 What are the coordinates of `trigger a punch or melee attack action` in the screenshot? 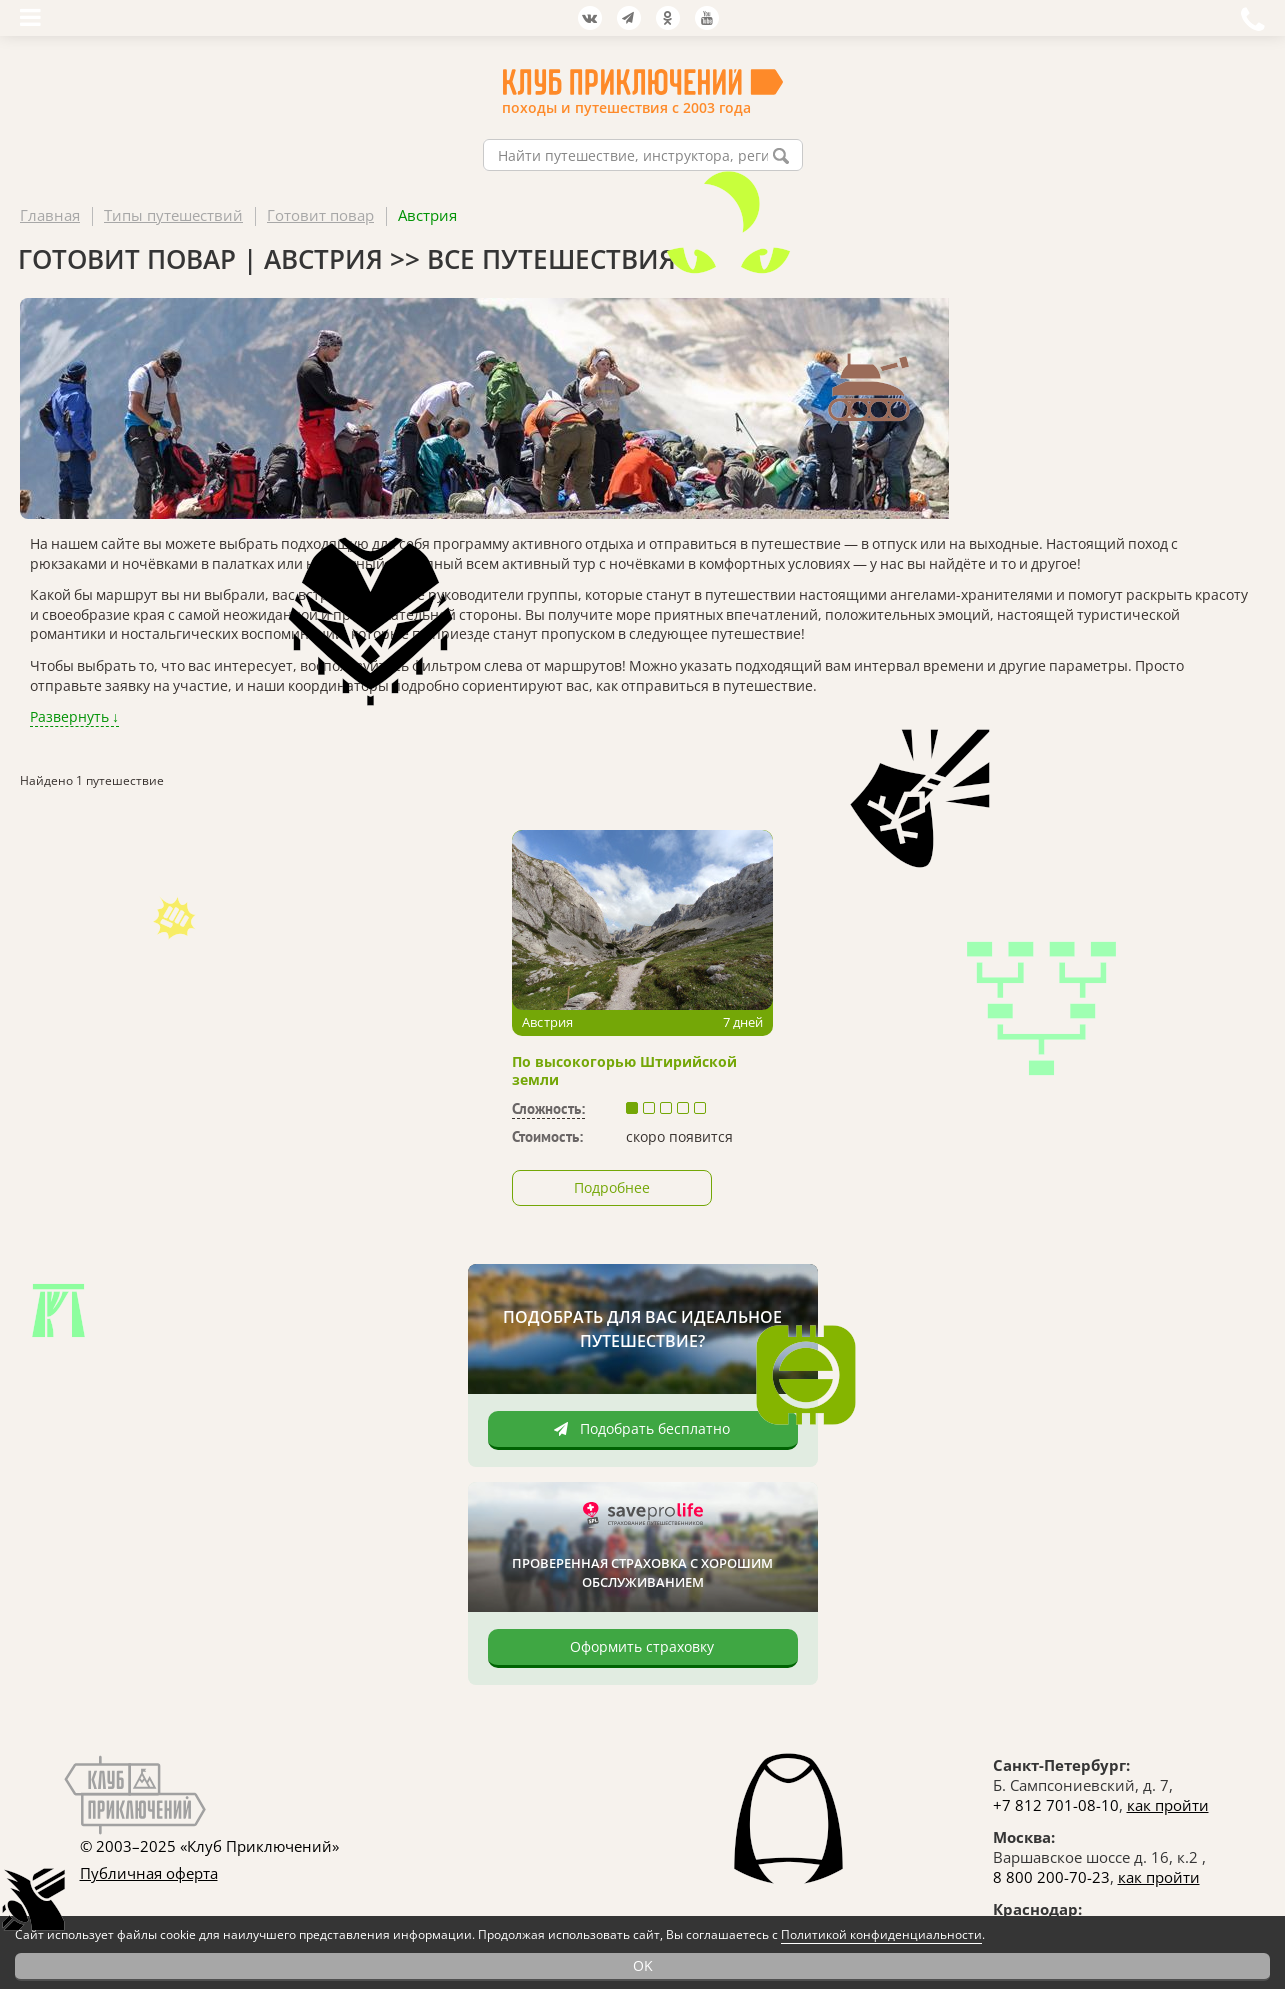 It's located at (174, 917).